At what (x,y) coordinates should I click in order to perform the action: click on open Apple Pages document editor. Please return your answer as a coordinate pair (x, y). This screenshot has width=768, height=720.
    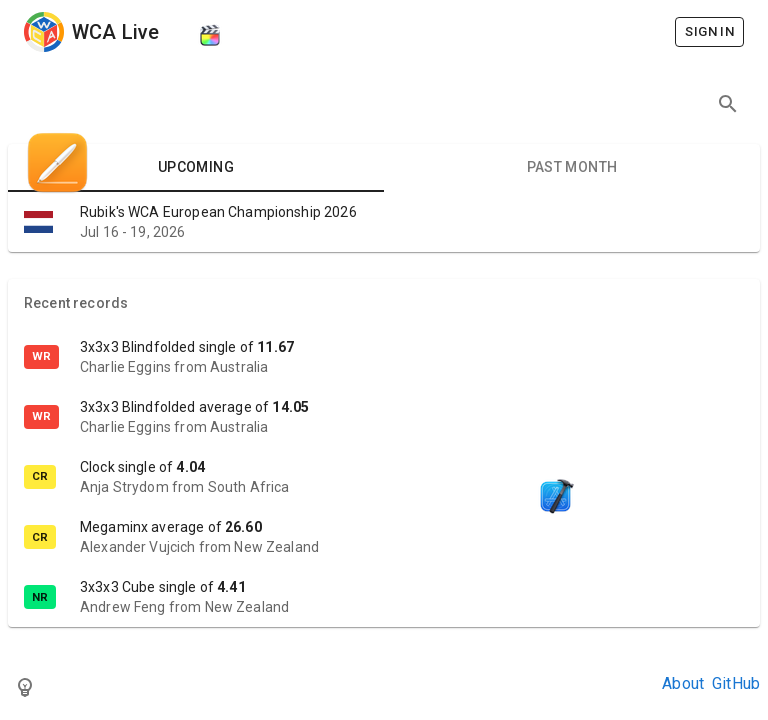
    Looking at the image, I should click on (57, 162).